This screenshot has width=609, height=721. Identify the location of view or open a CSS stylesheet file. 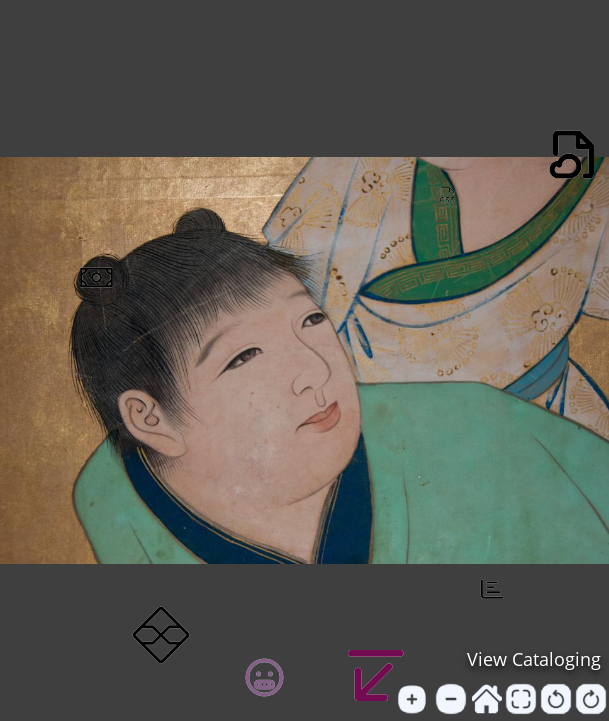
(447, 195).